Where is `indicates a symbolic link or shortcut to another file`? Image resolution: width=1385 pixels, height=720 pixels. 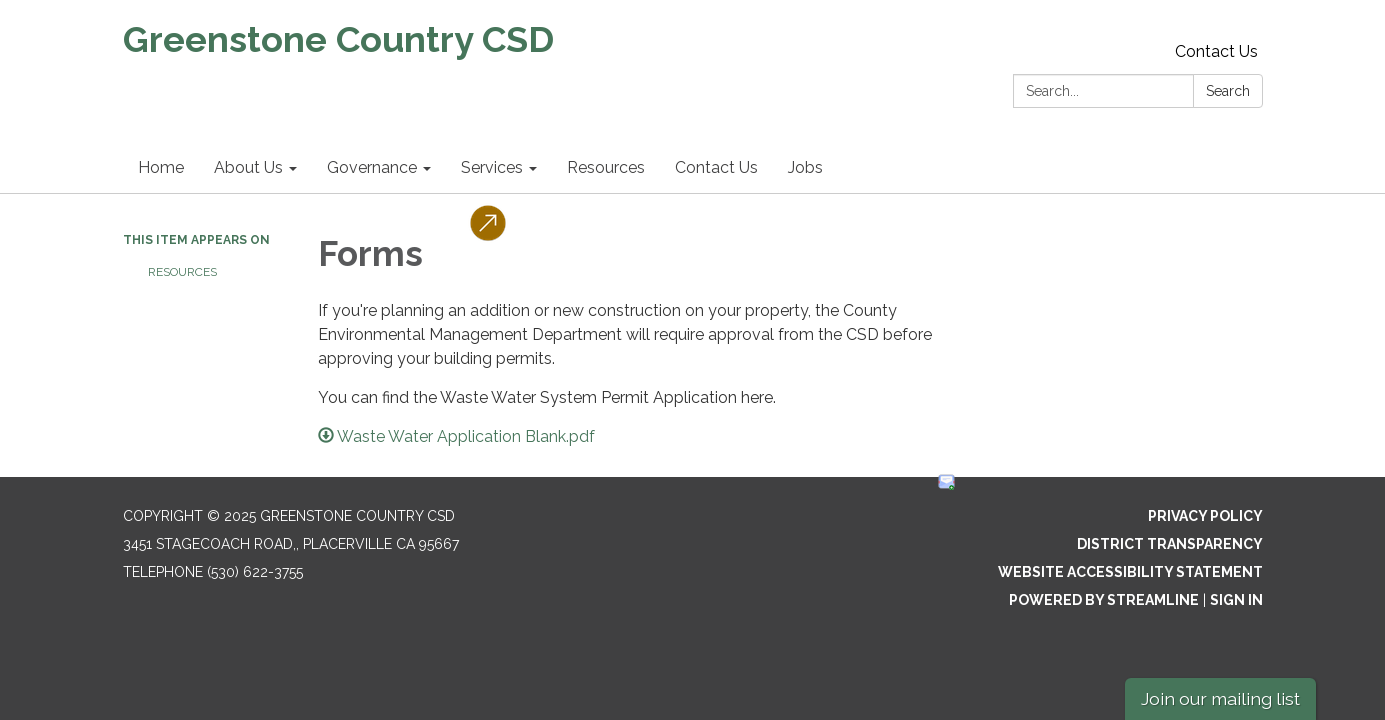
indicates a symbolic link or shortcut to another file is located at coordinates (488, 223).